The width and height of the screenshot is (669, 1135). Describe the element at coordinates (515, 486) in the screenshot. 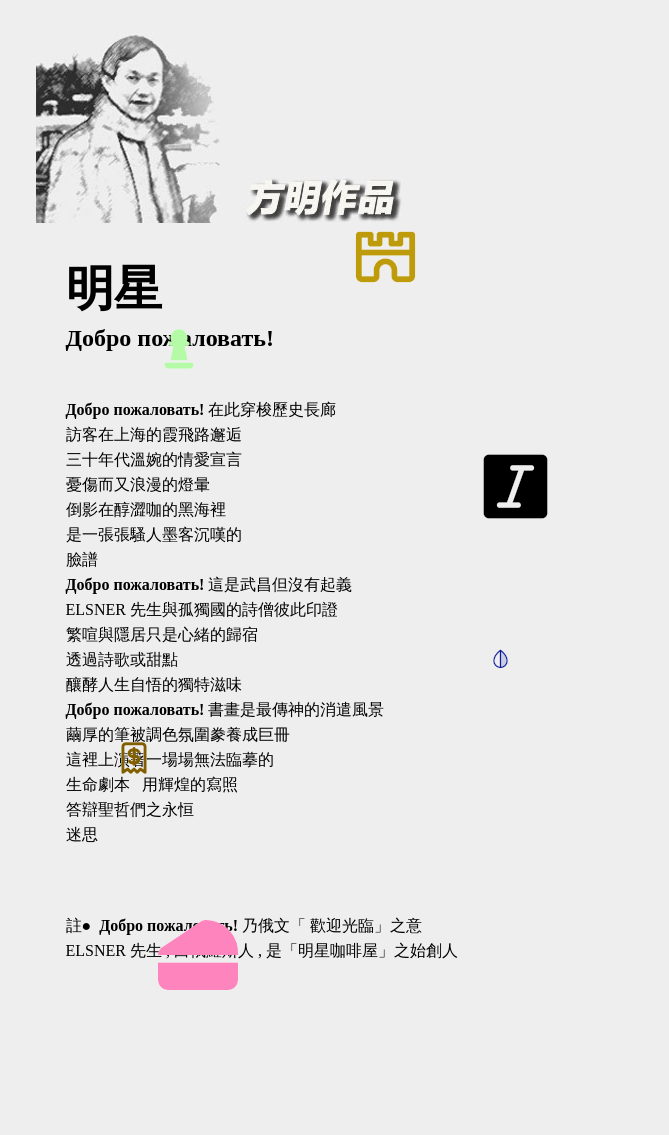

I see `apply italic formatting to selected text` at that location.